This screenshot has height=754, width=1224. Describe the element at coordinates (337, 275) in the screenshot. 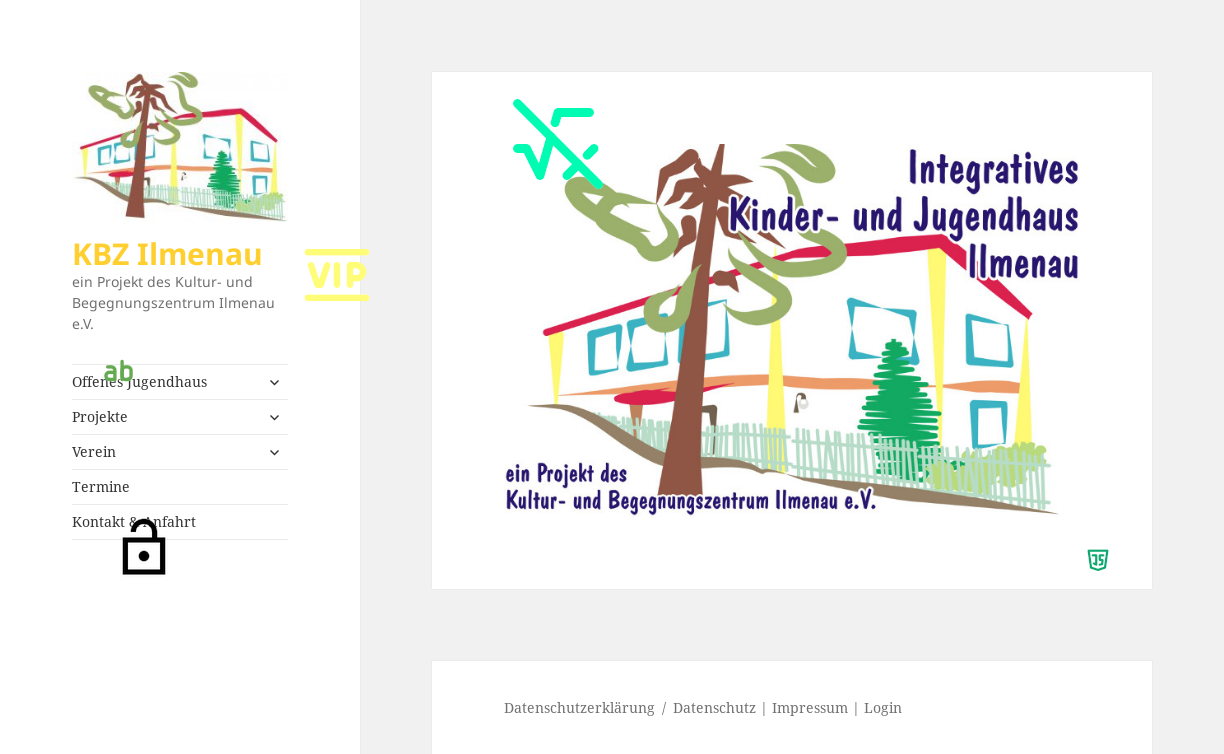

I see `access VIP member benefits or status` at that location.